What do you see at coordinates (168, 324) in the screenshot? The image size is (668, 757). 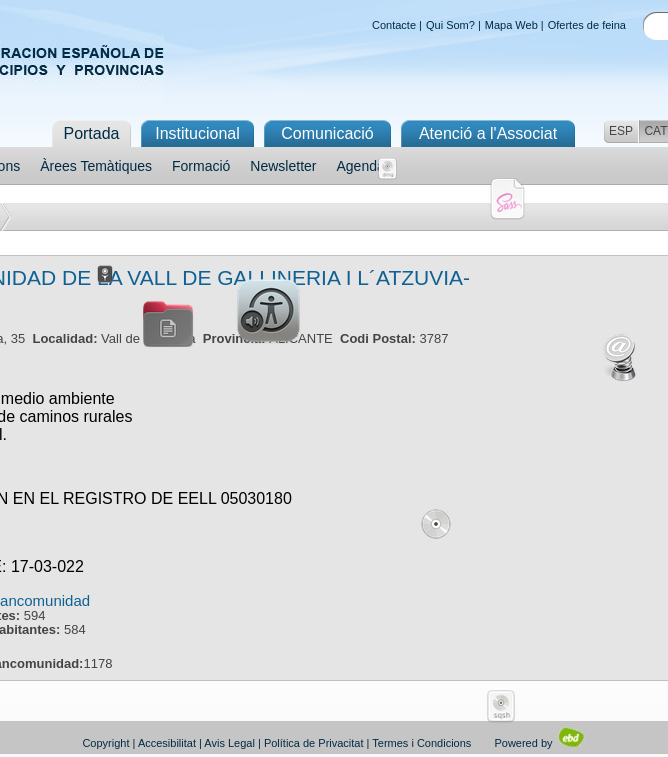 I see `open your documents folder` at bounding box center [168, 324].